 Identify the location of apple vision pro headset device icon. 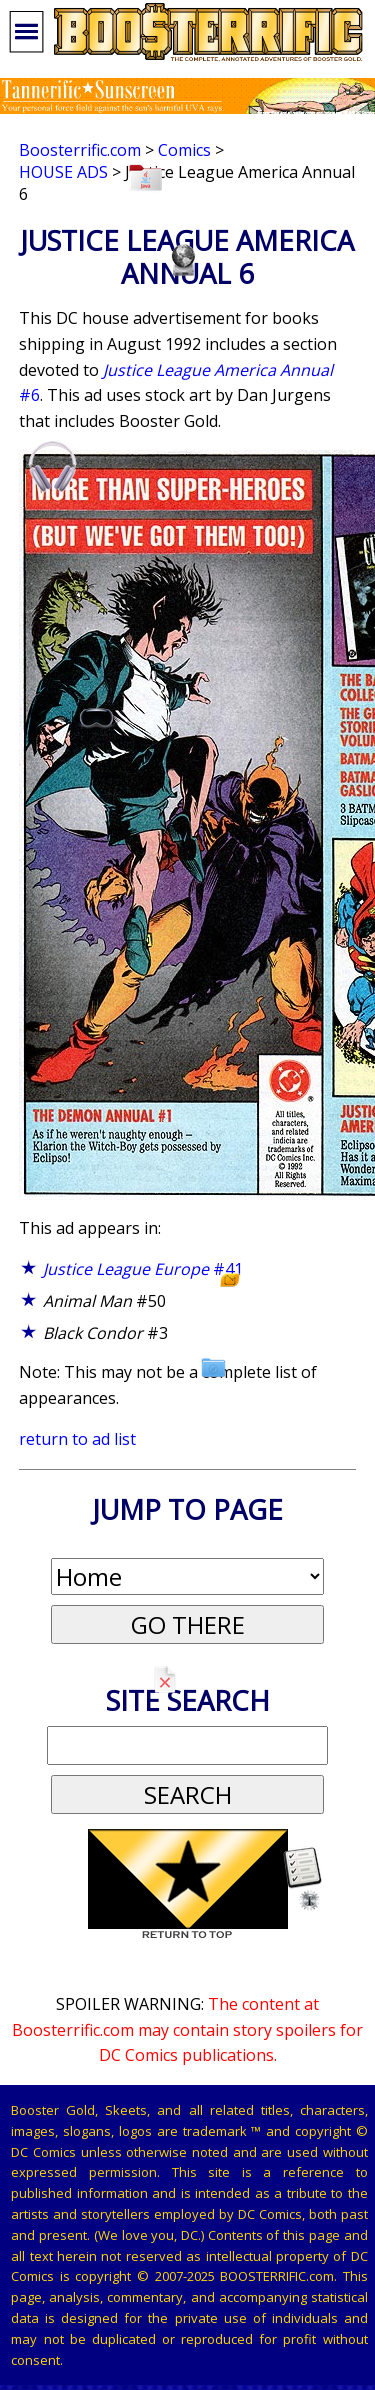
(96, 717).